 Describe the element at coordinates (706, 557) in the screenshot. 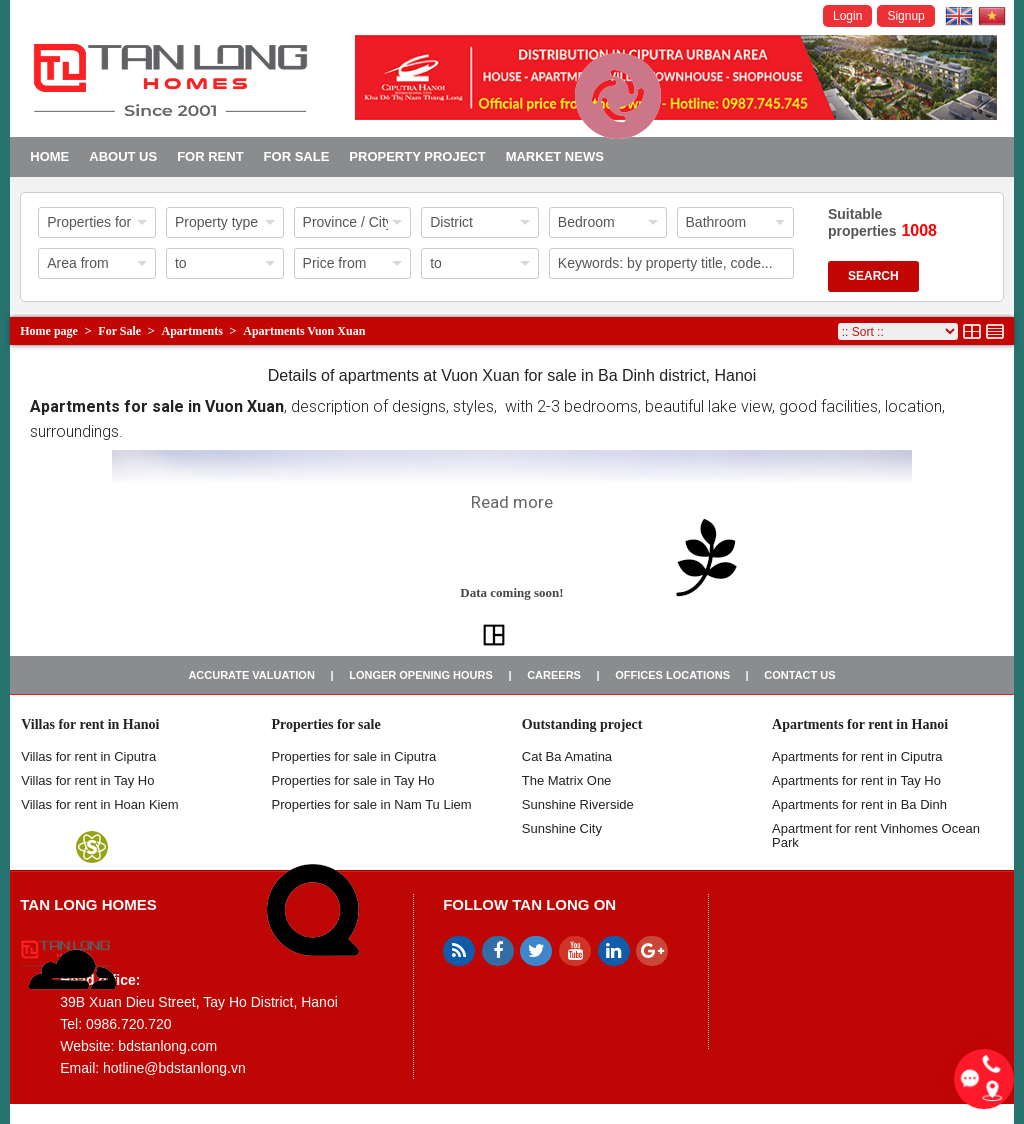

I see `pagelines brand logo` at that location.